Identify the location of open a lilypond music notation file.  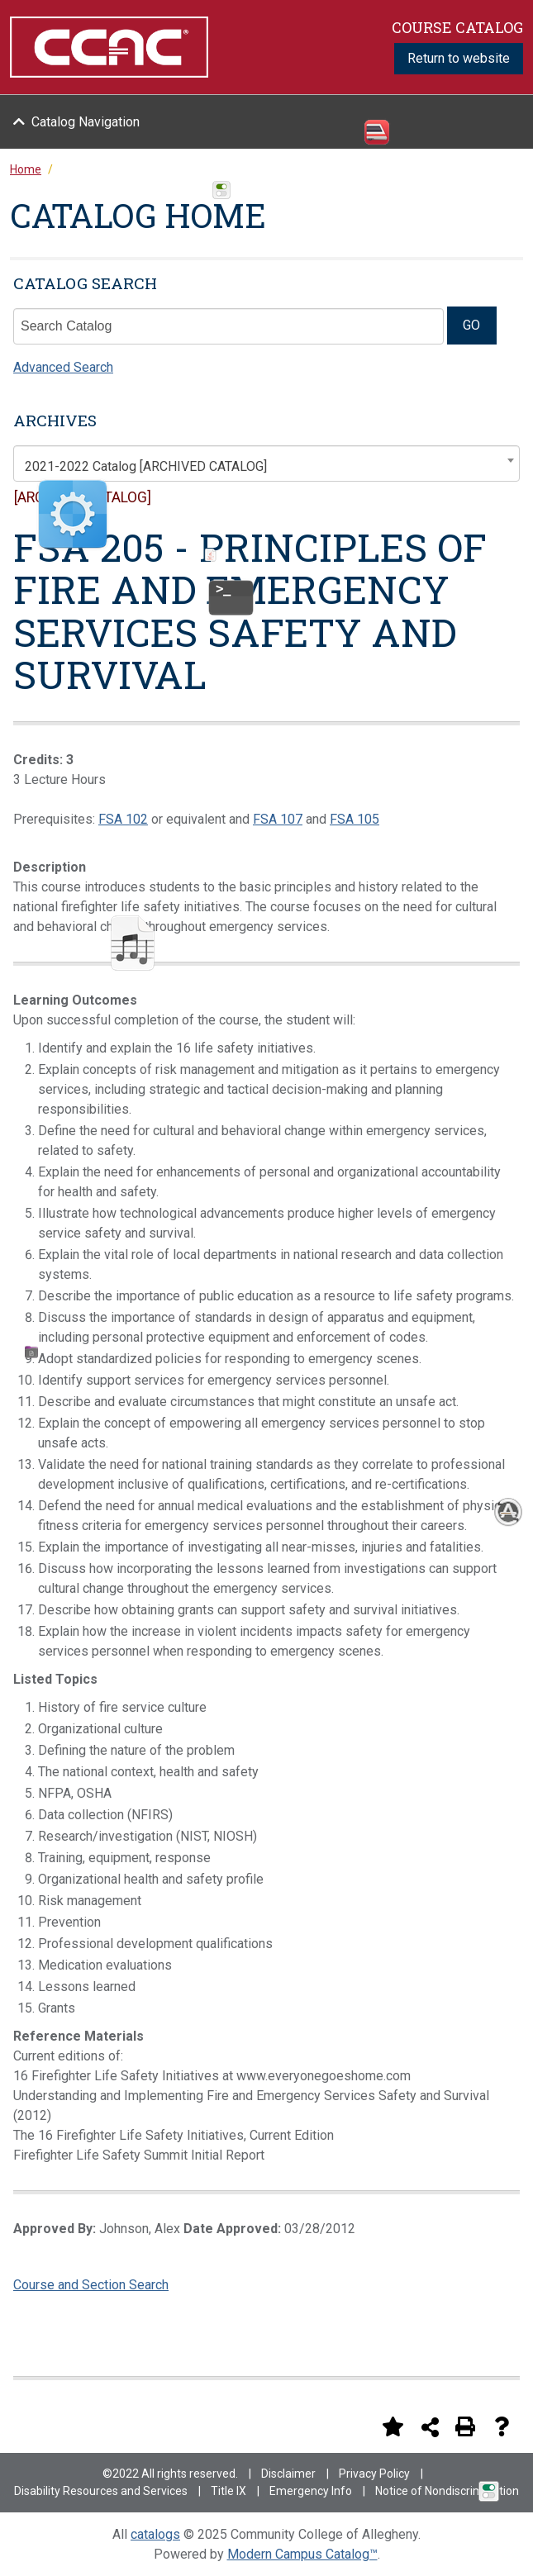
(132, 943).